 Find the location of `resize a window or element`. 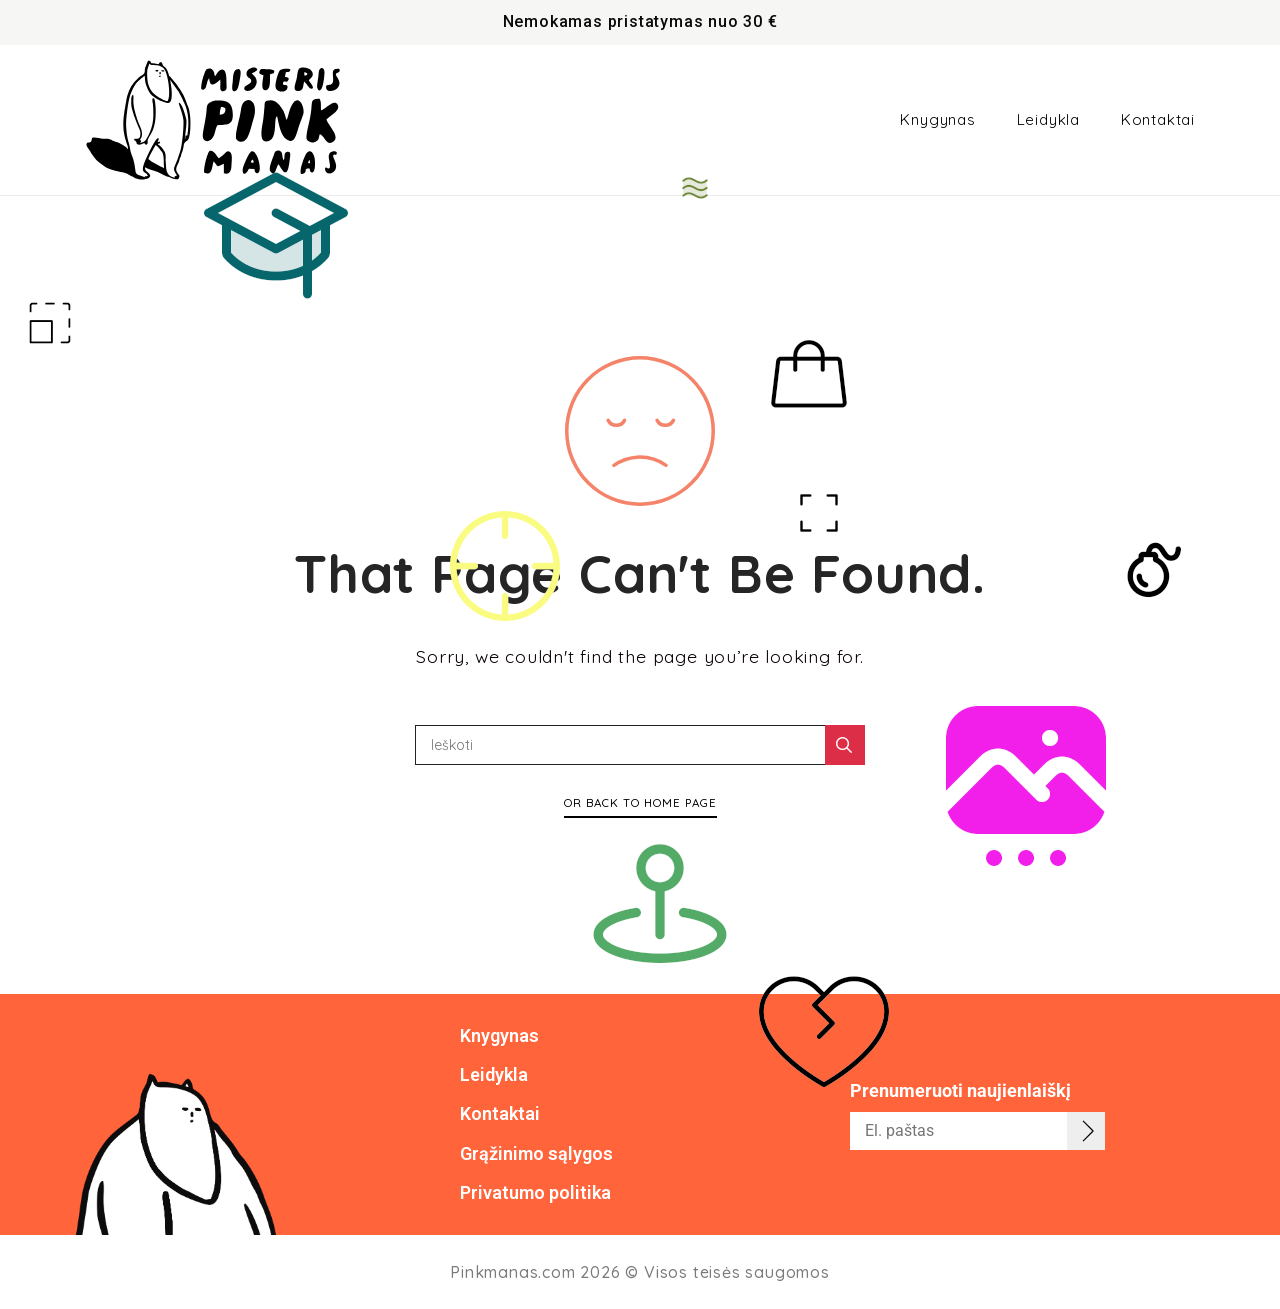

resize a window or element is located at coordinates (50, 323).